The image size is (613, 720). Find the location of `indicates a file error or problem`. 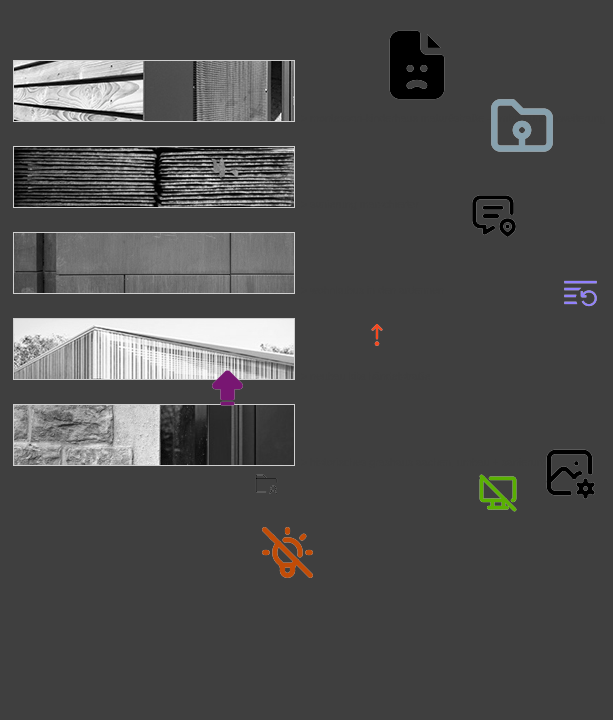

indicates a file error or problem is located at coordinates (417, 65).